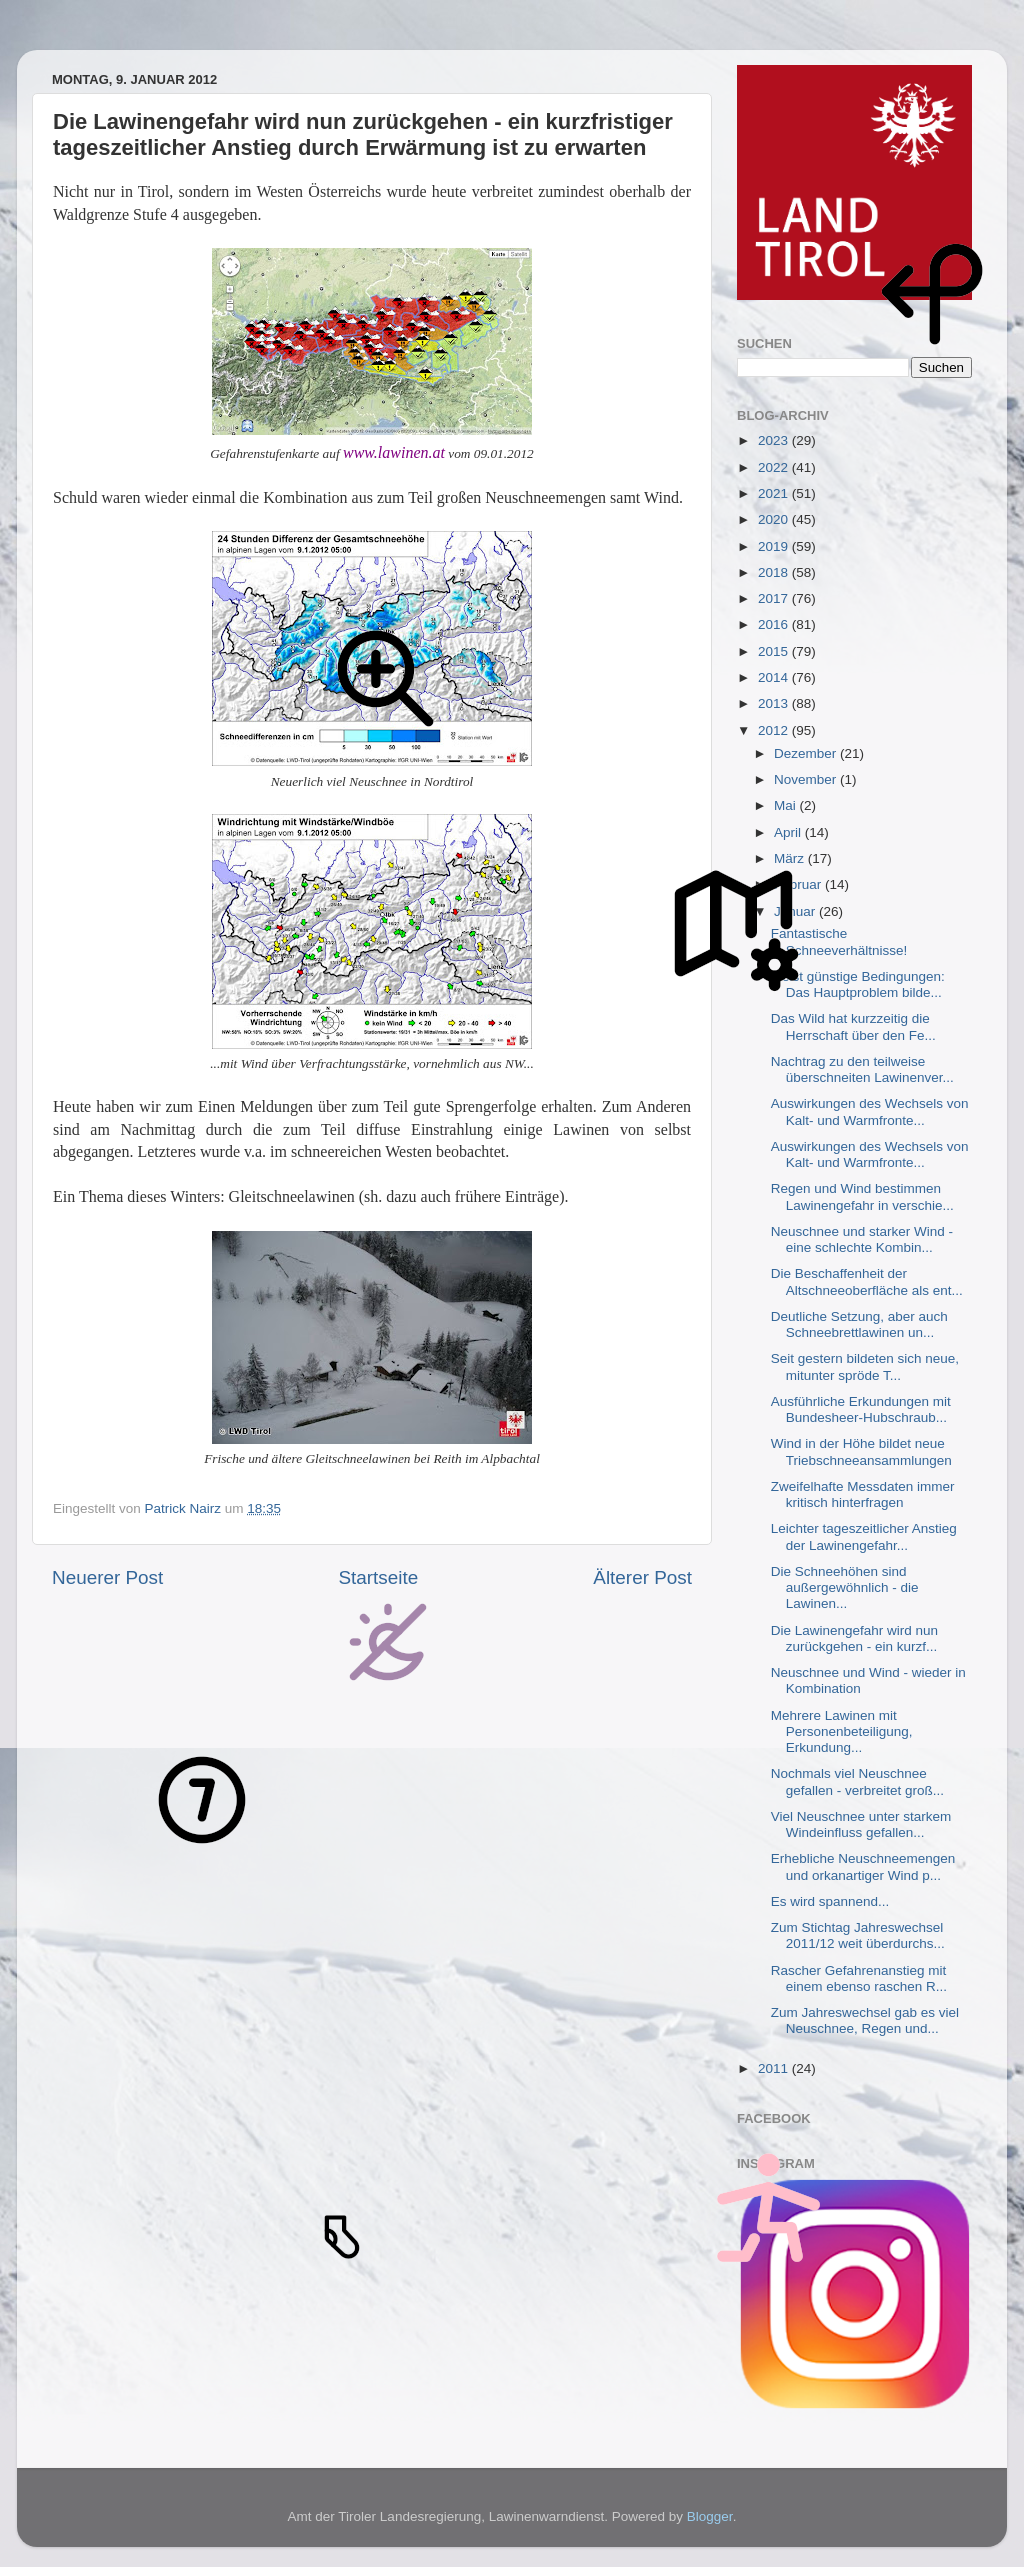  What do you see at coordinates (388, 1642) in the screenshot?
I see `toggle between light and dark mode` at bounding box center [388, 1642].